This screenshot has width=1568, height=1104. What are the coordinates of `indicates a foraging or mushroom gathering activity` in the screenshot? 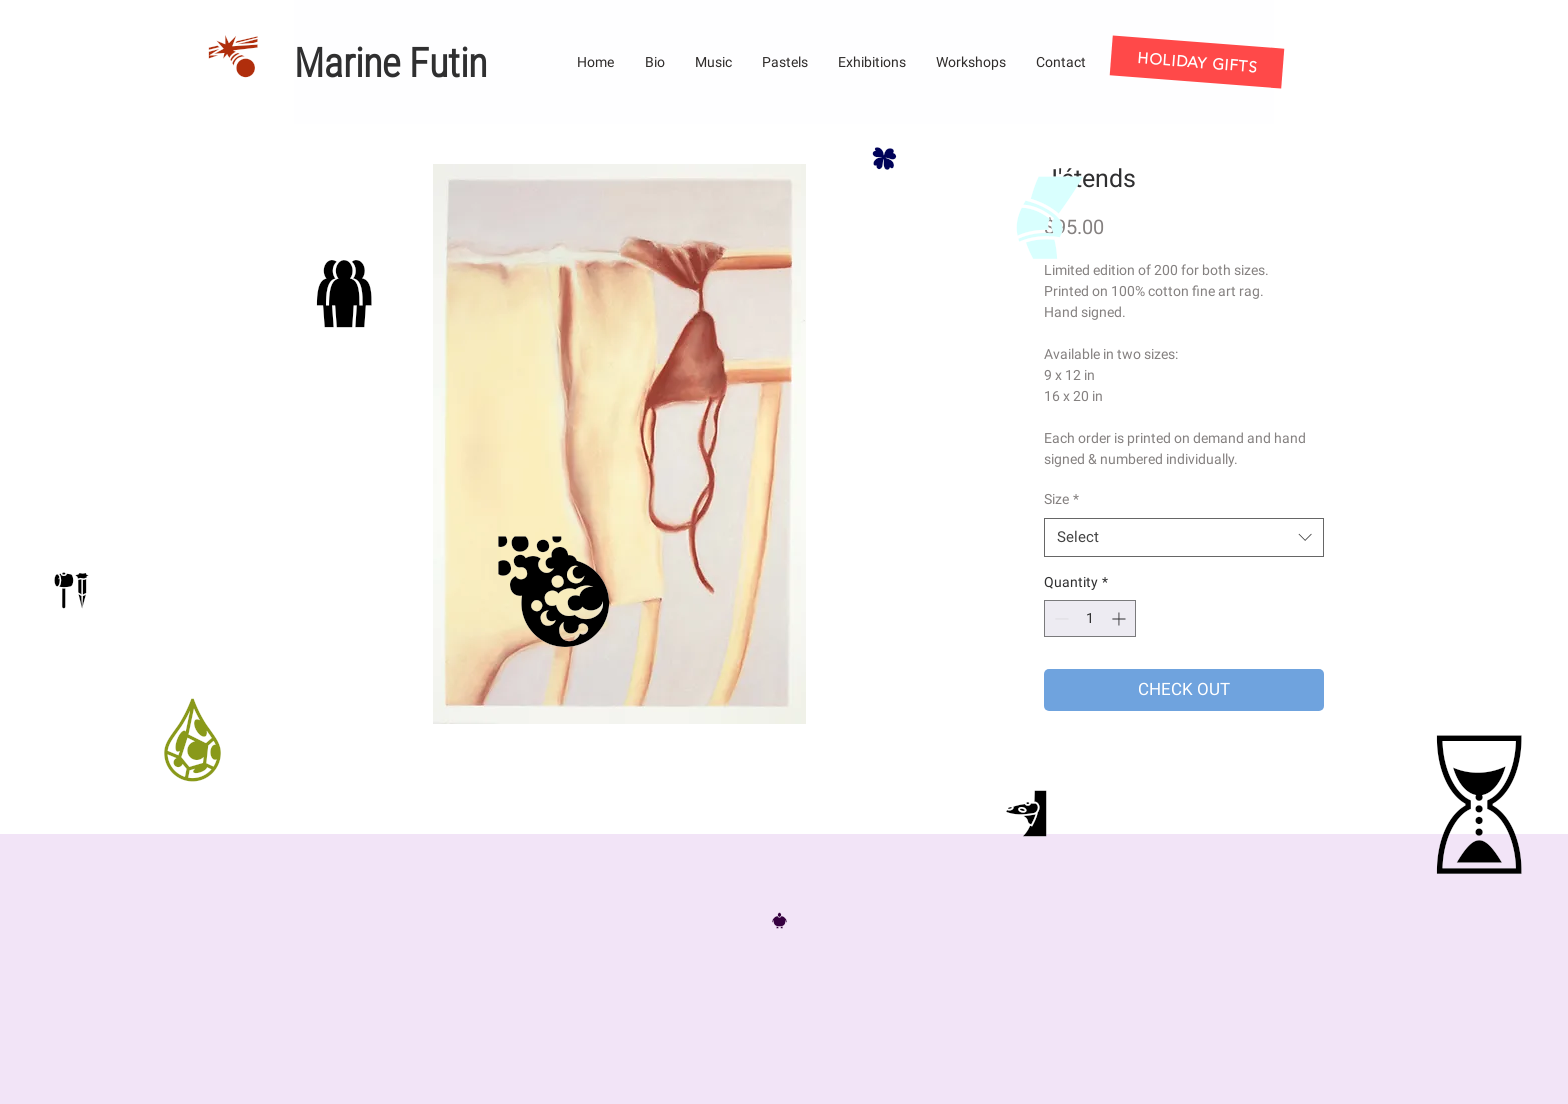 It's located at (1023, 813).